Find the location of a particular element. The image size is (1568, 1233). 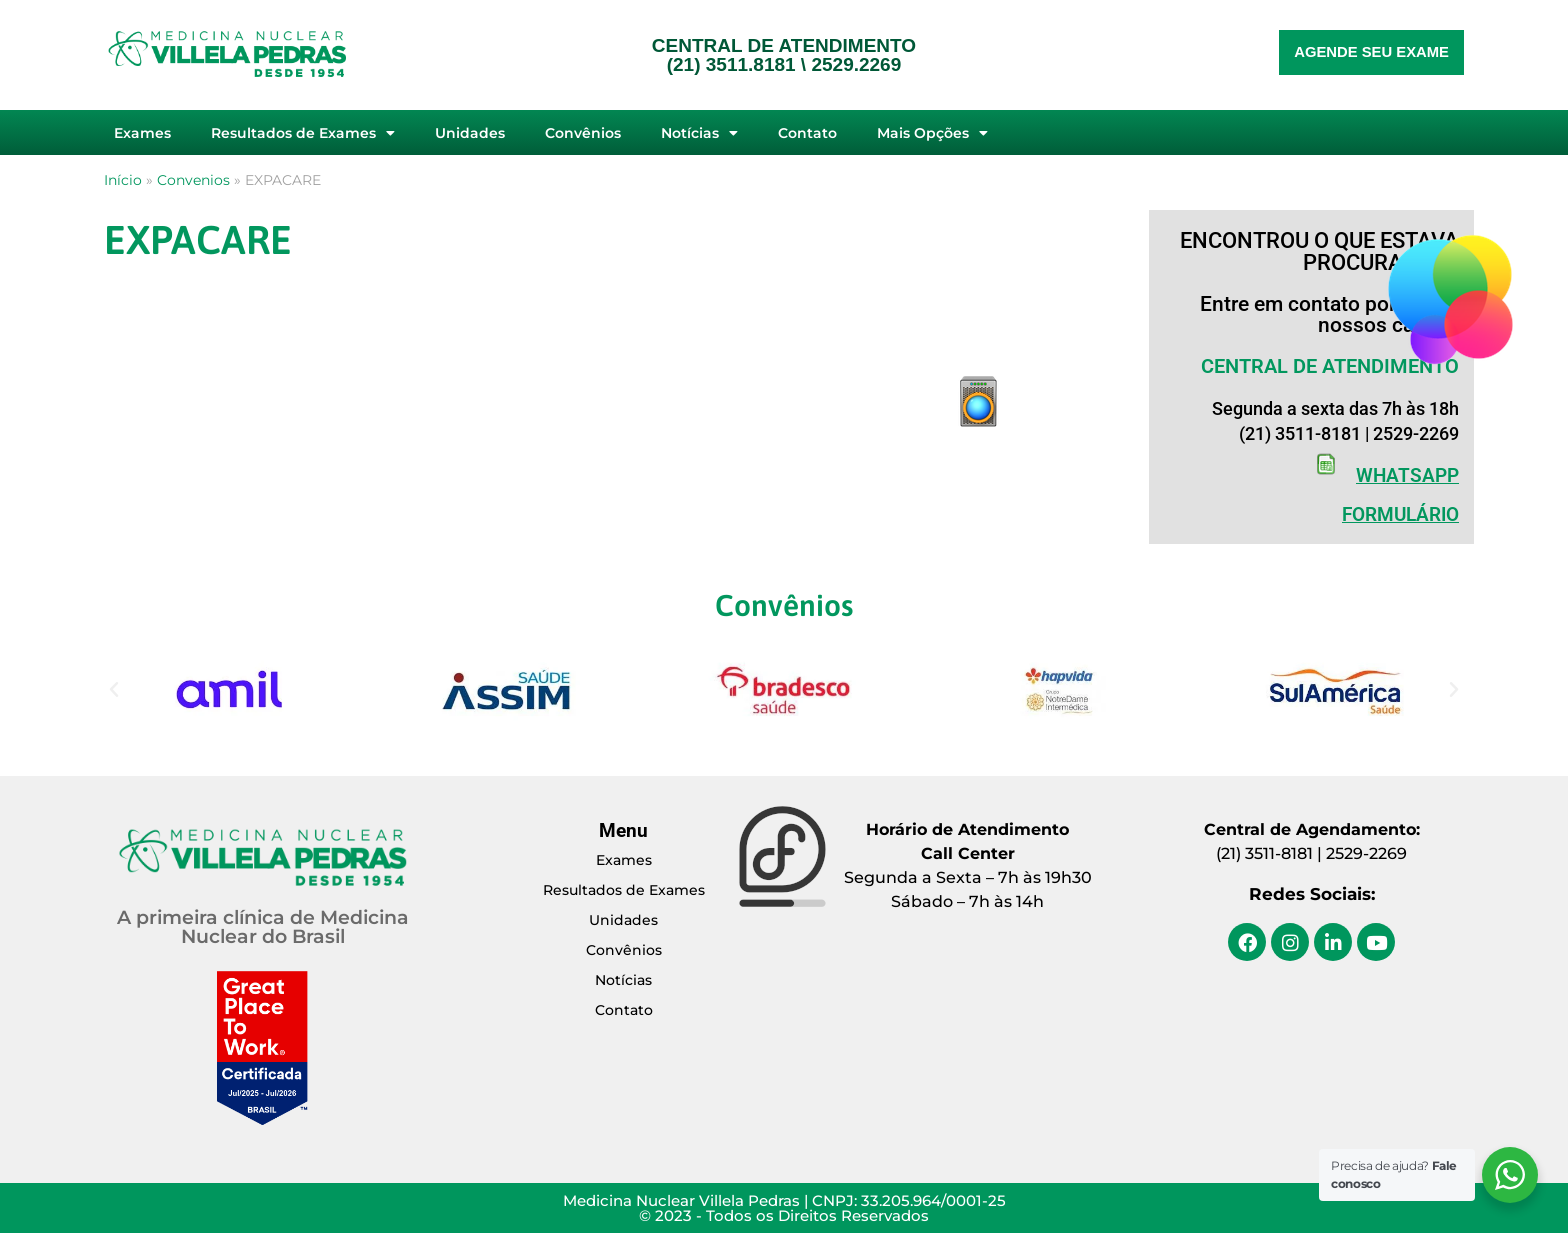

indicates a non-RAID configured storage device is located at coordinates (978, 401).